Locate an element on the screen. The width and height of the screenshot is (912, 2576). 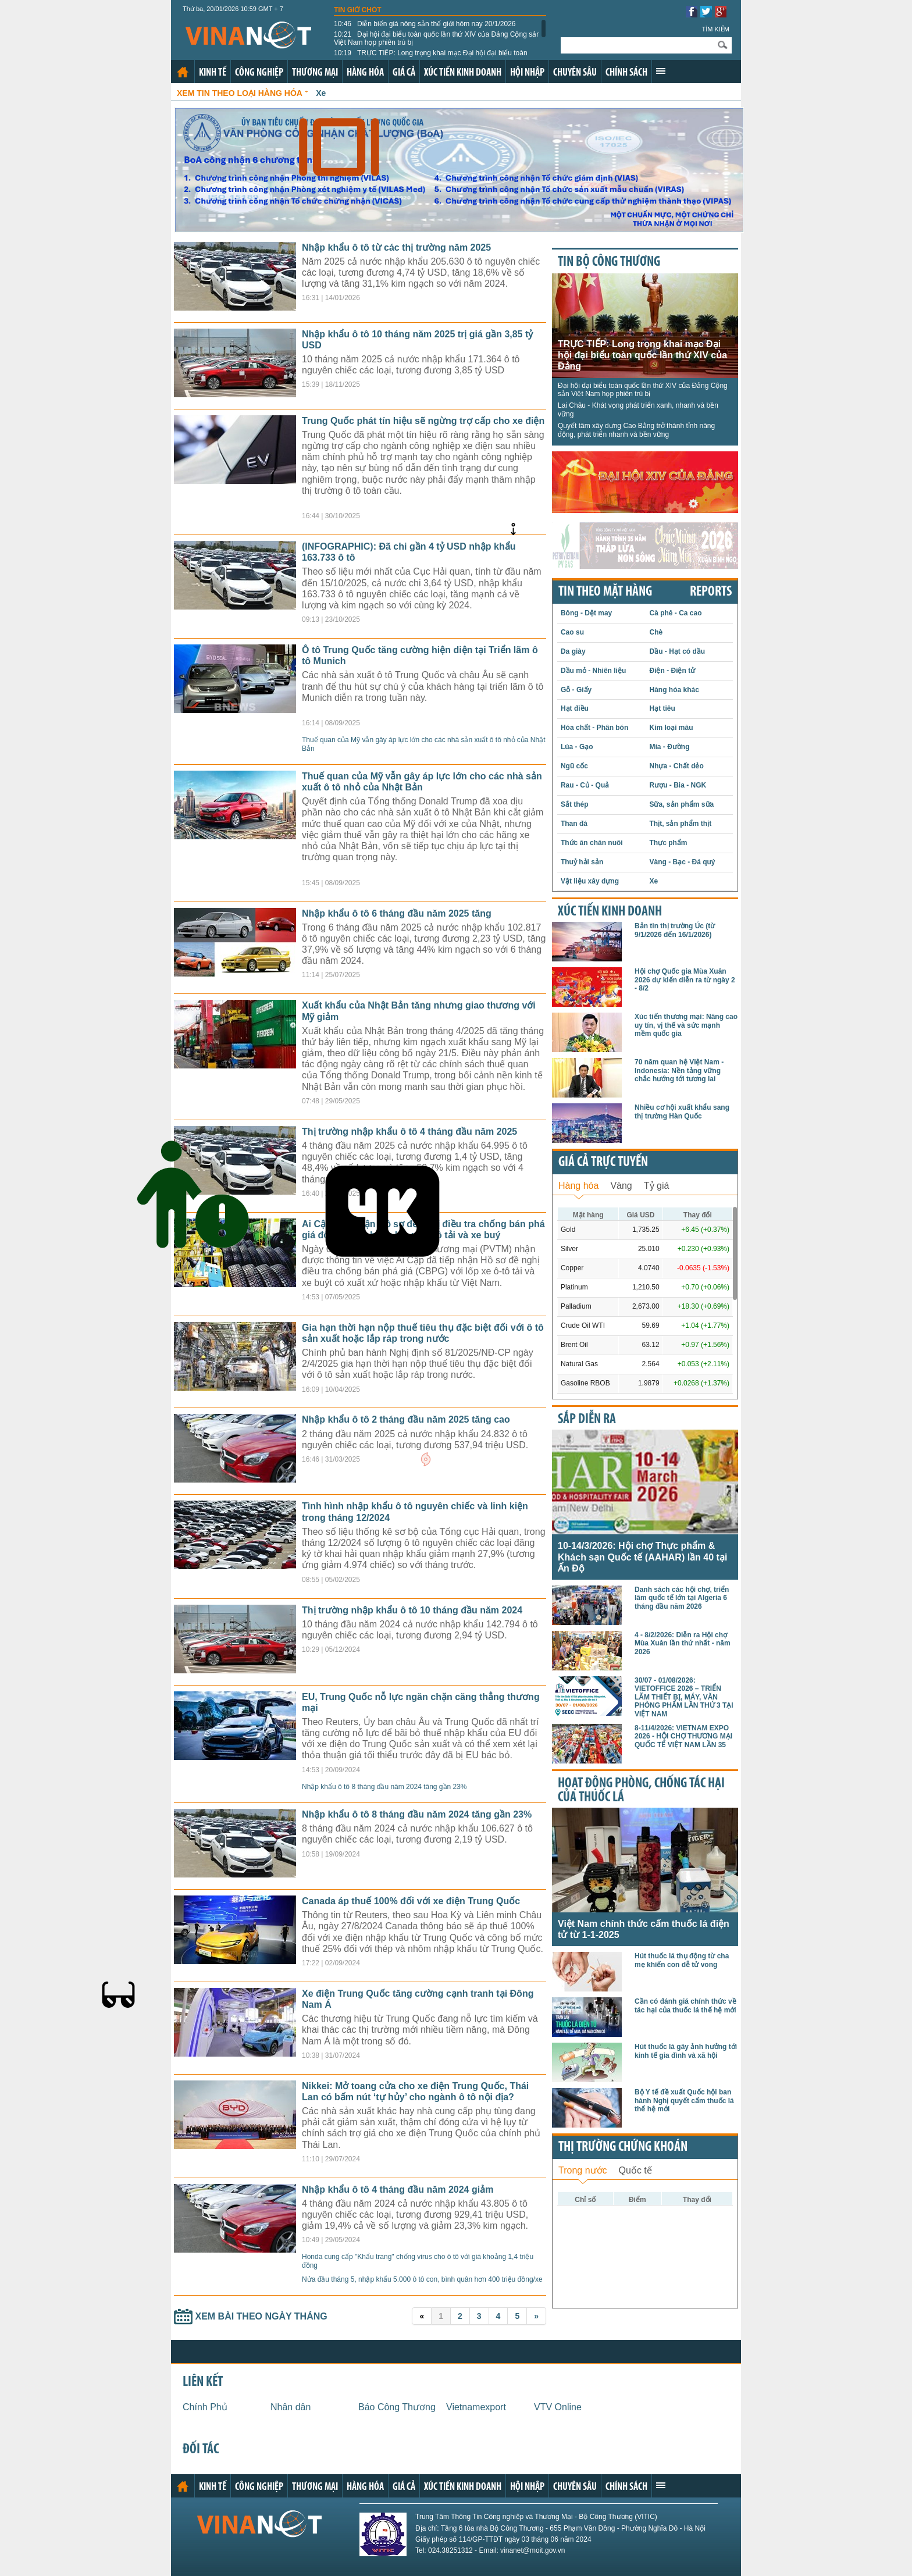
indicates 4K resolution video quality is located at coordinates (382, 1211).